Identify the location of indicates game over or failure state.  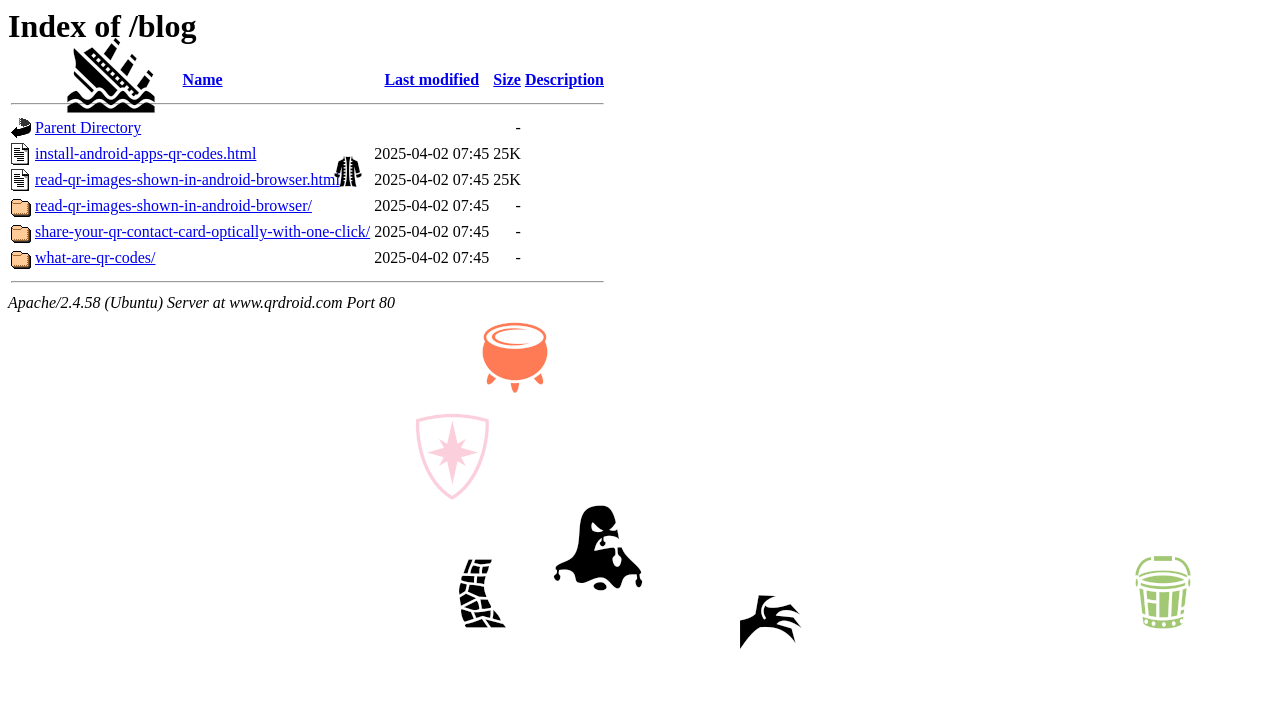
(111, 69).